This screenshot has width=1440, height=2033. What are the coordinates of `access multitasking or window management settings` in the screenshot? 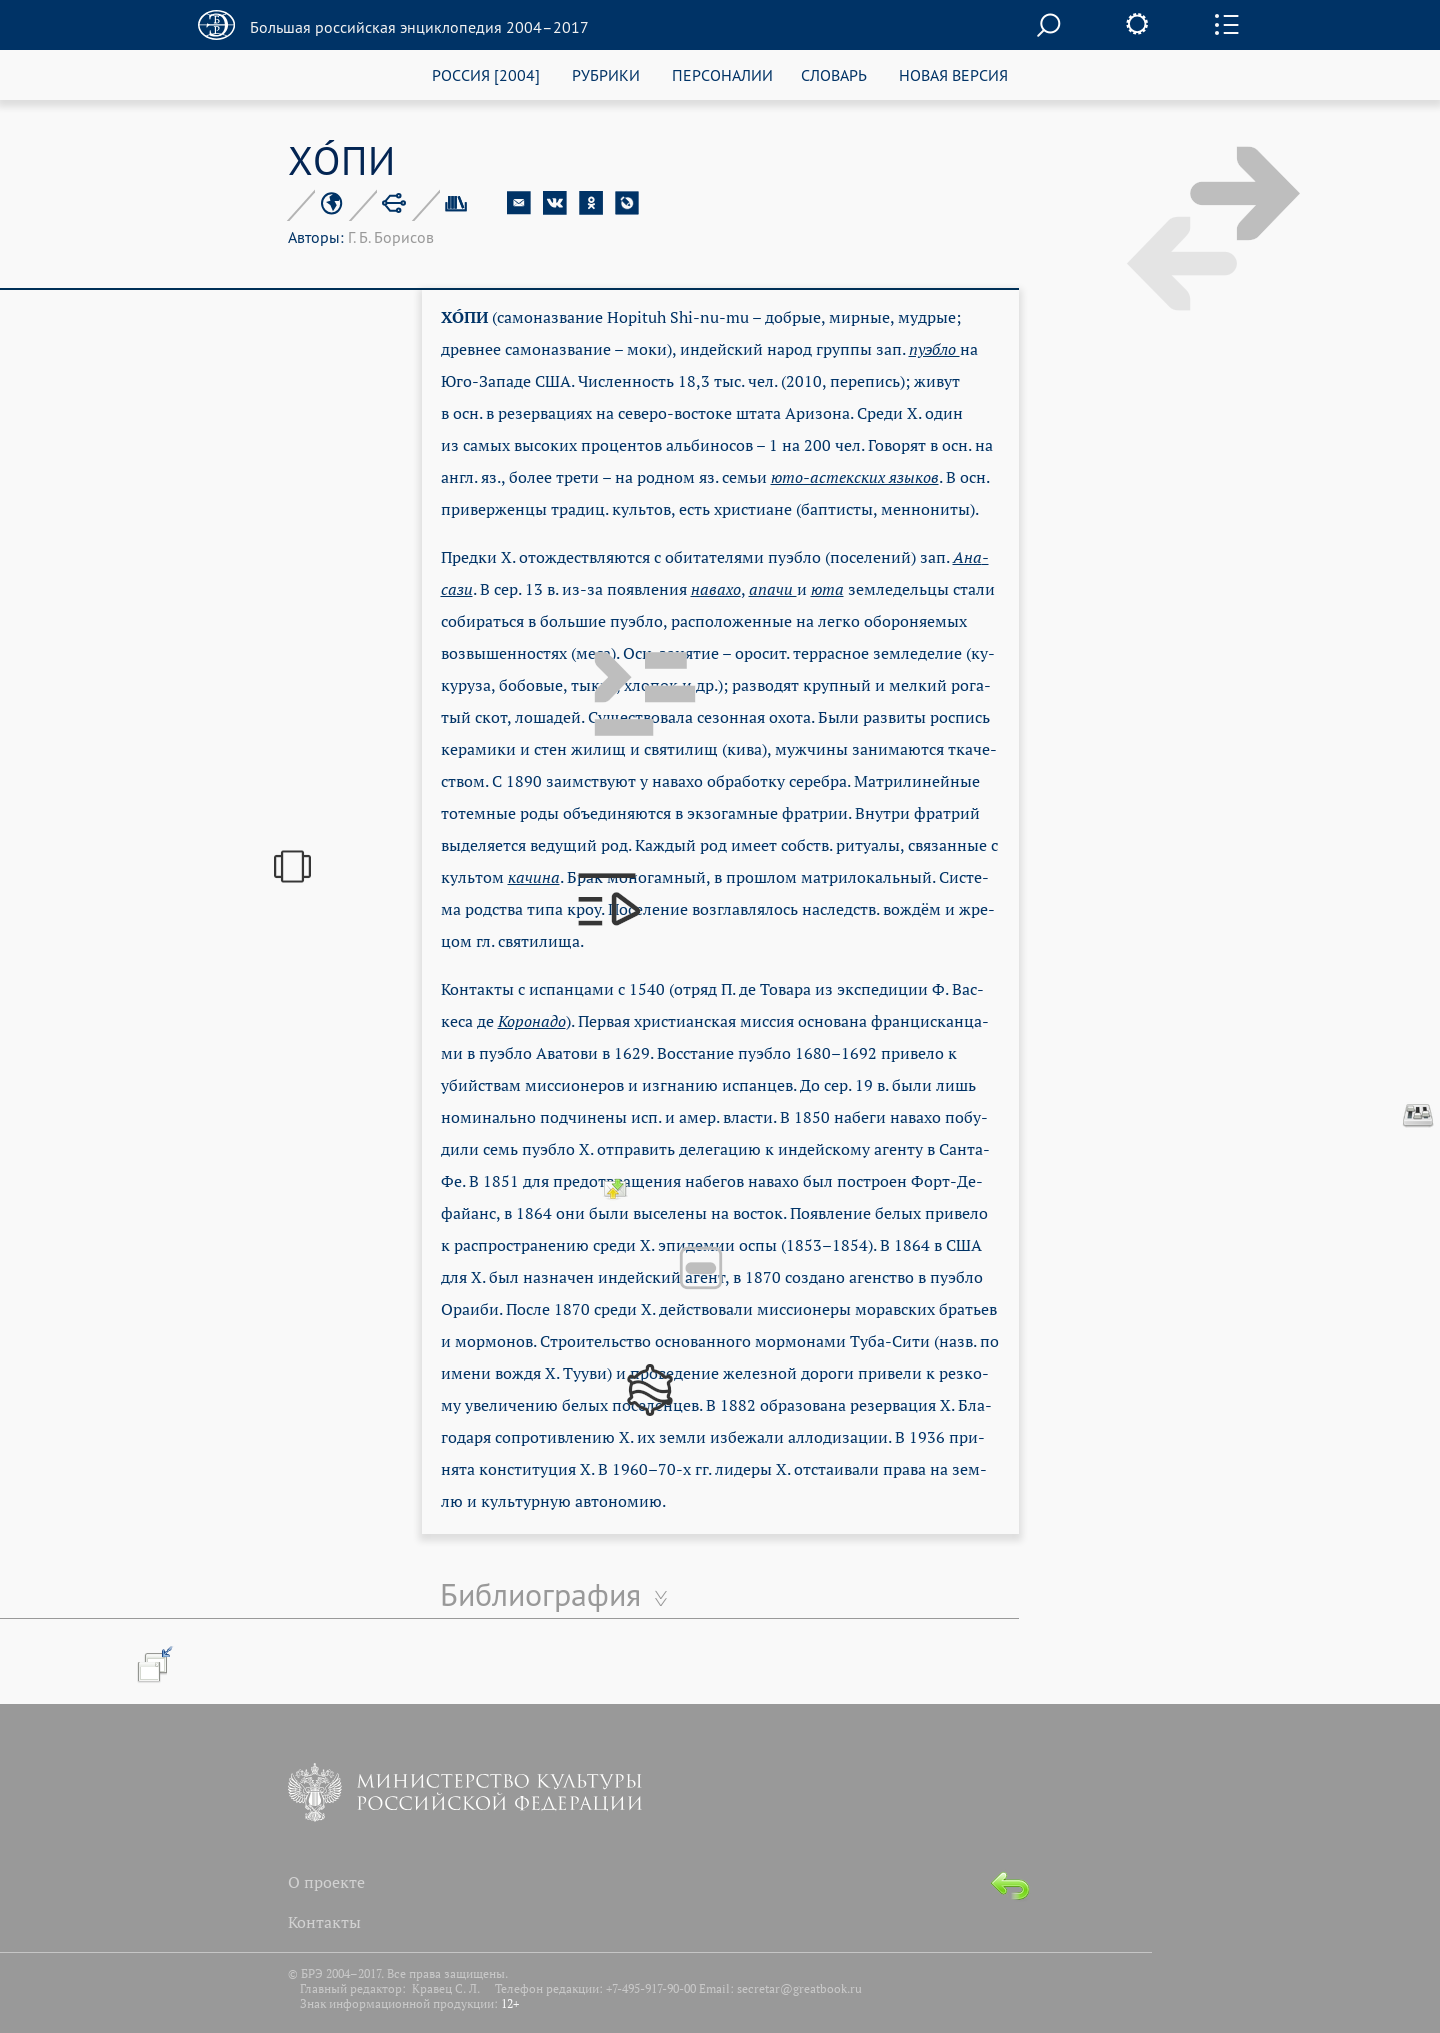 It's located at (292, 866).